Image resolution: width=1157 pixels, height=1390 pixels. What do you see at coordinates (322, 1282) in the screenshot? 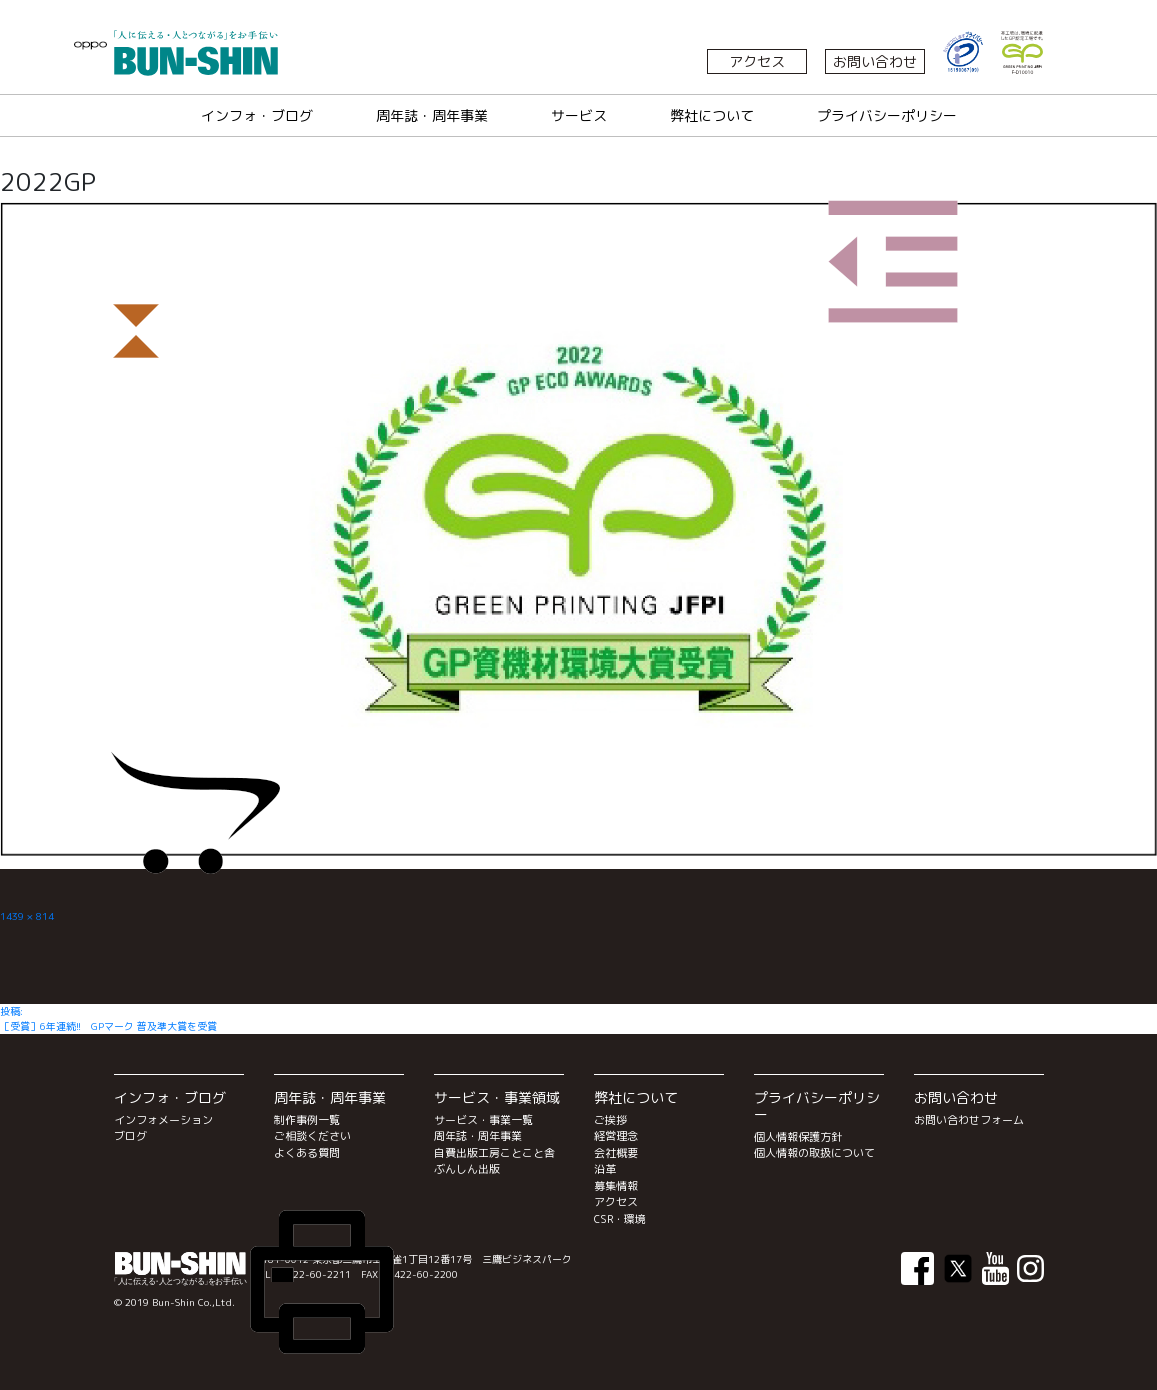
I see `print the current document` at bounding box center [322, 1282].